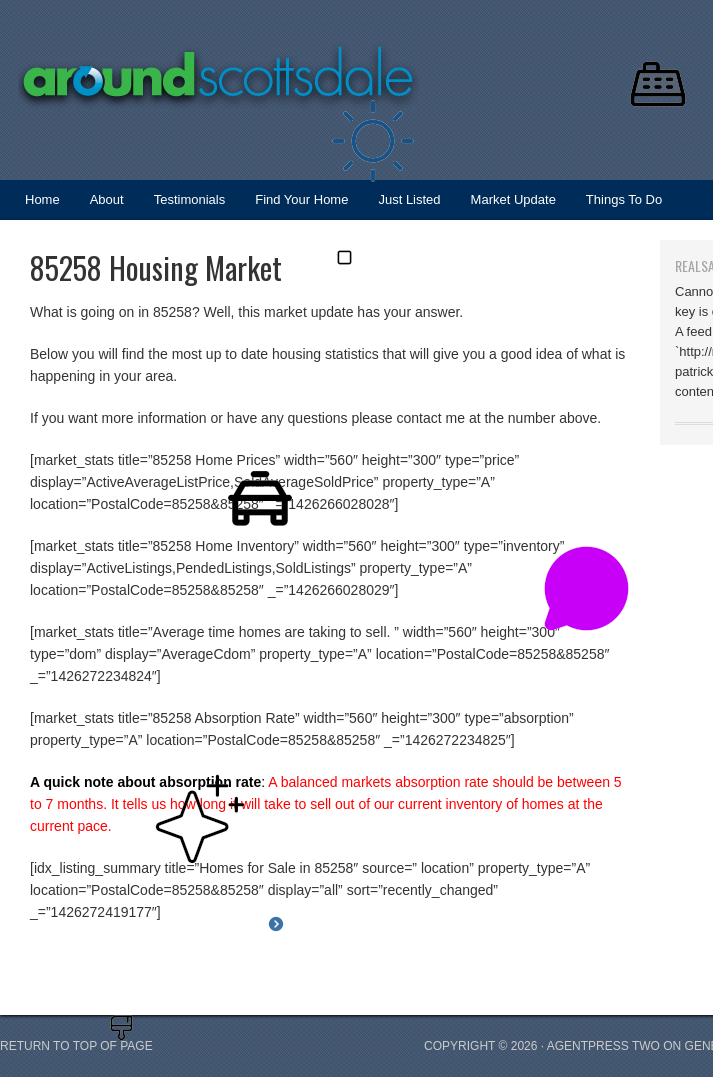 Image resolution: width=713 pixels, height=1077 pixels. What do you see at coordinates (276, 924) in the screenshot?
I see `go to next item or step` at bounding box center [276, 924].